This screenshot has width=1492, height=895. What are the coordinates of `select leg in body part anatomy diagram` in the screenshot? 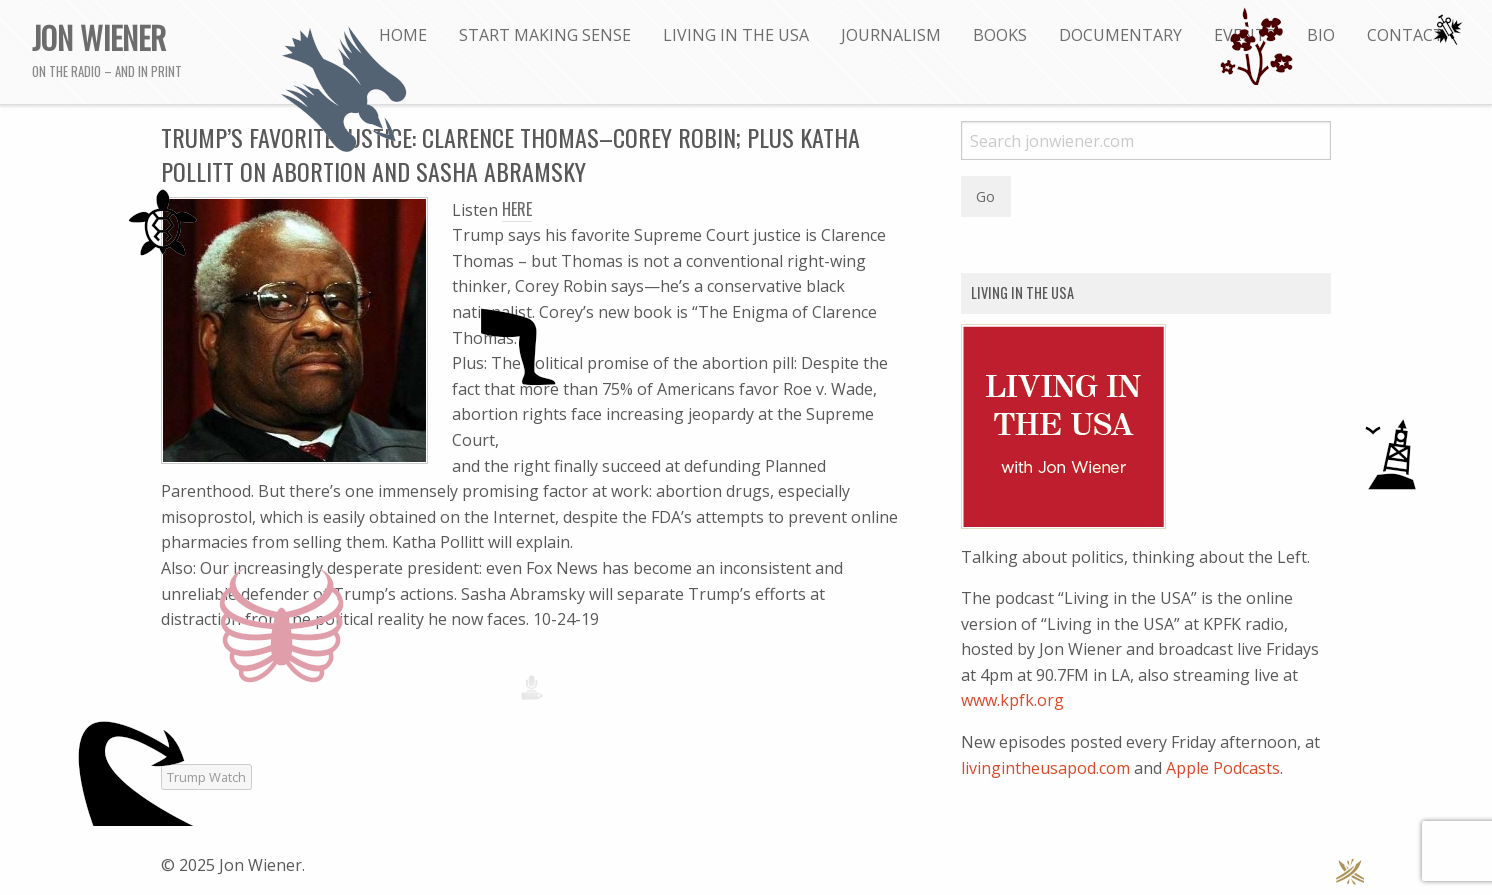 It's located at (519, 347).